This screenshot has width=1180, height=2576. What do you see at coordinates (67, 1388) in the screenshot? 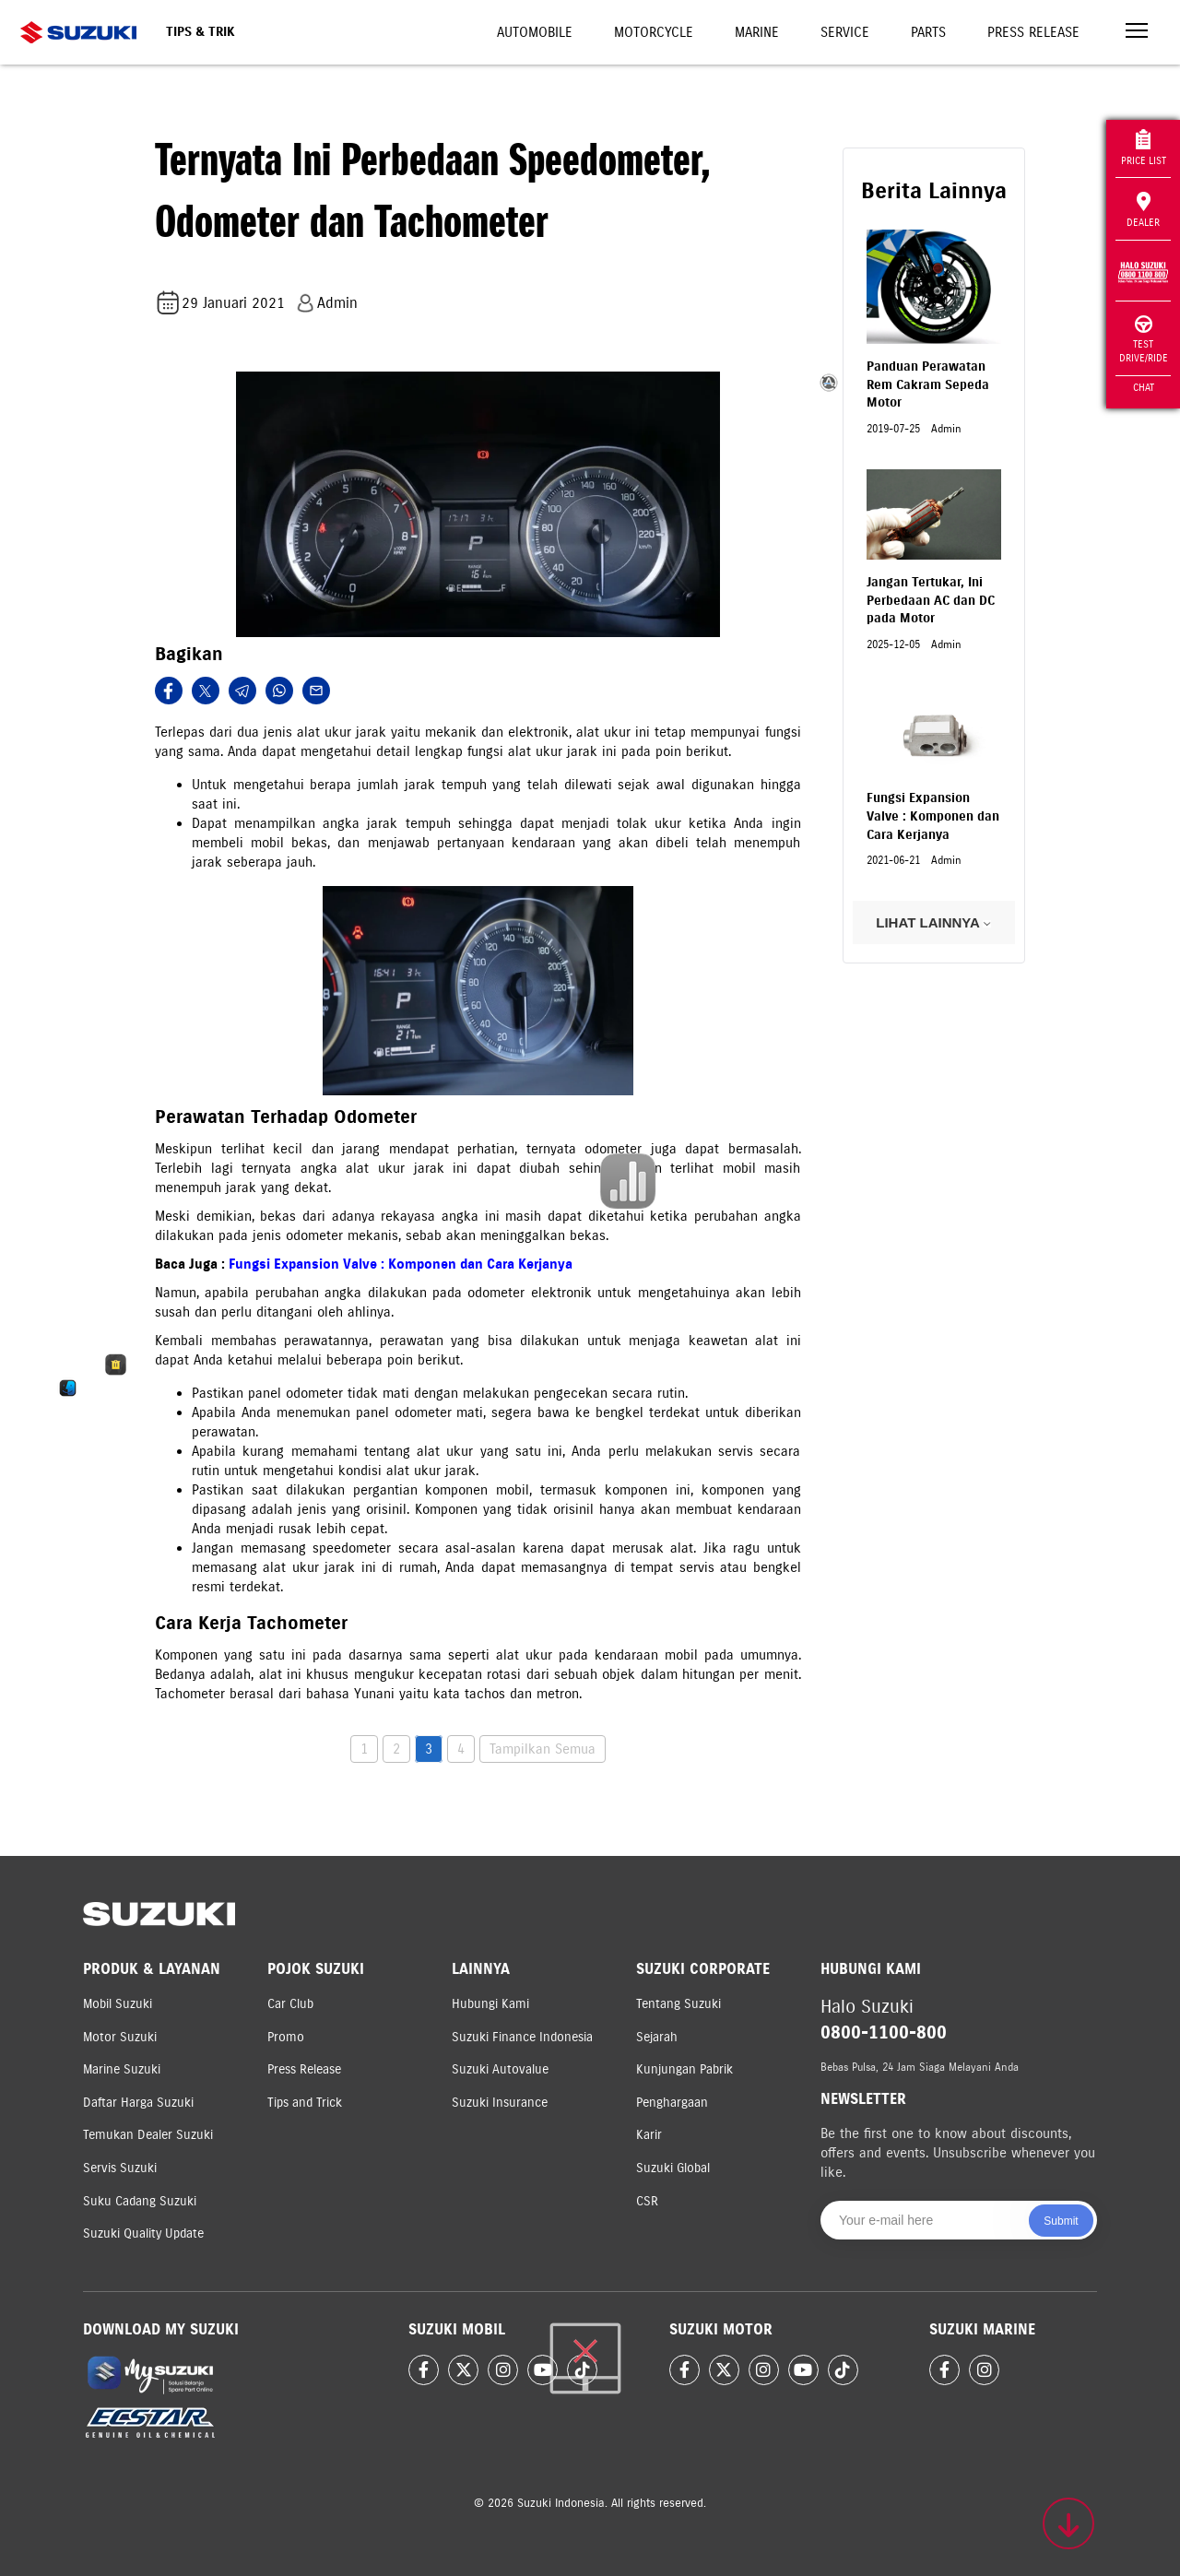
I see `open Finder to browse files and folders` at bounding box center [67, 1388].